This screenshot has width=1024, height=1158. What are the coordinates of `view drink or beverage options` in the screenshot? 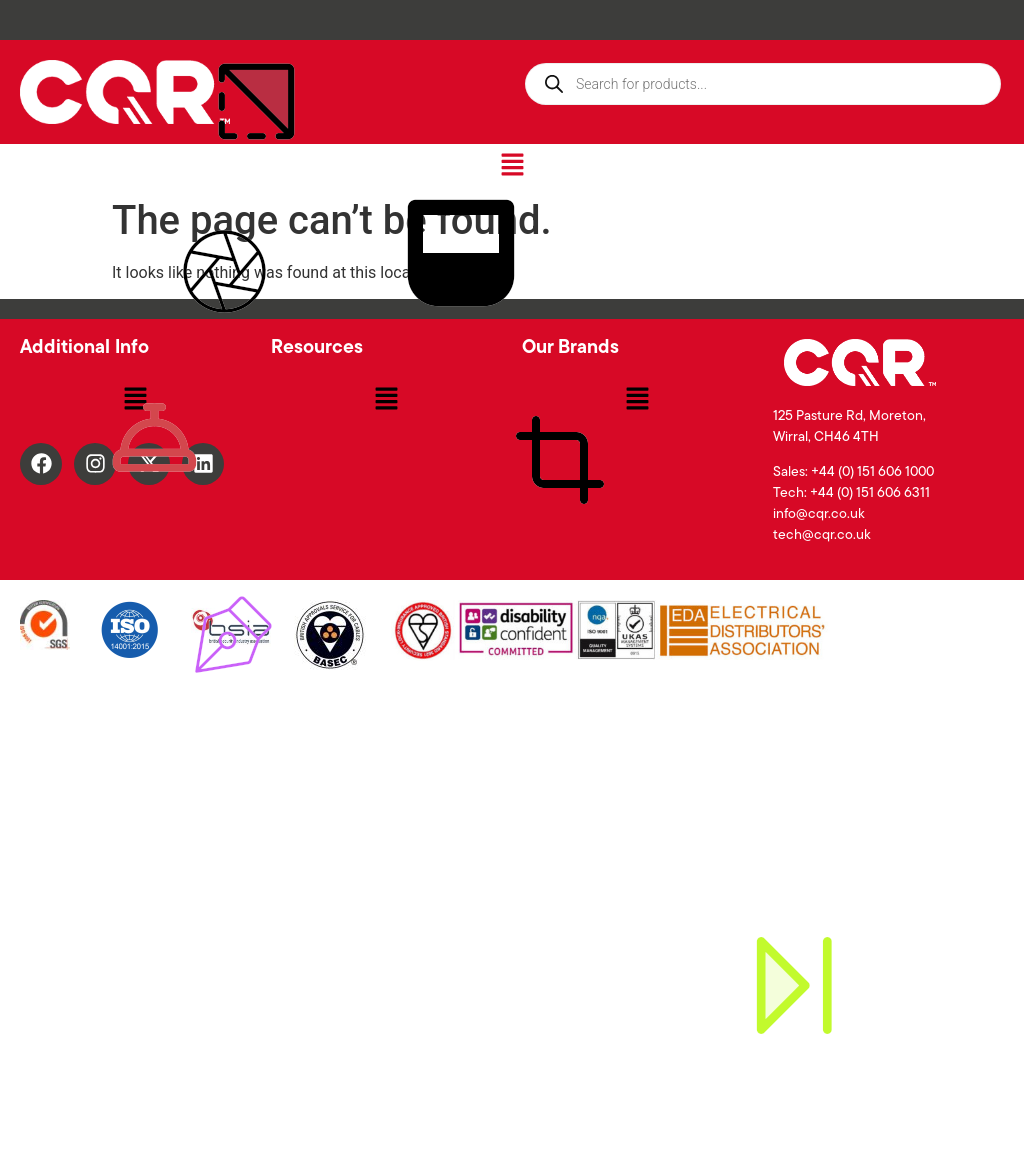 It's located at (461, 253).